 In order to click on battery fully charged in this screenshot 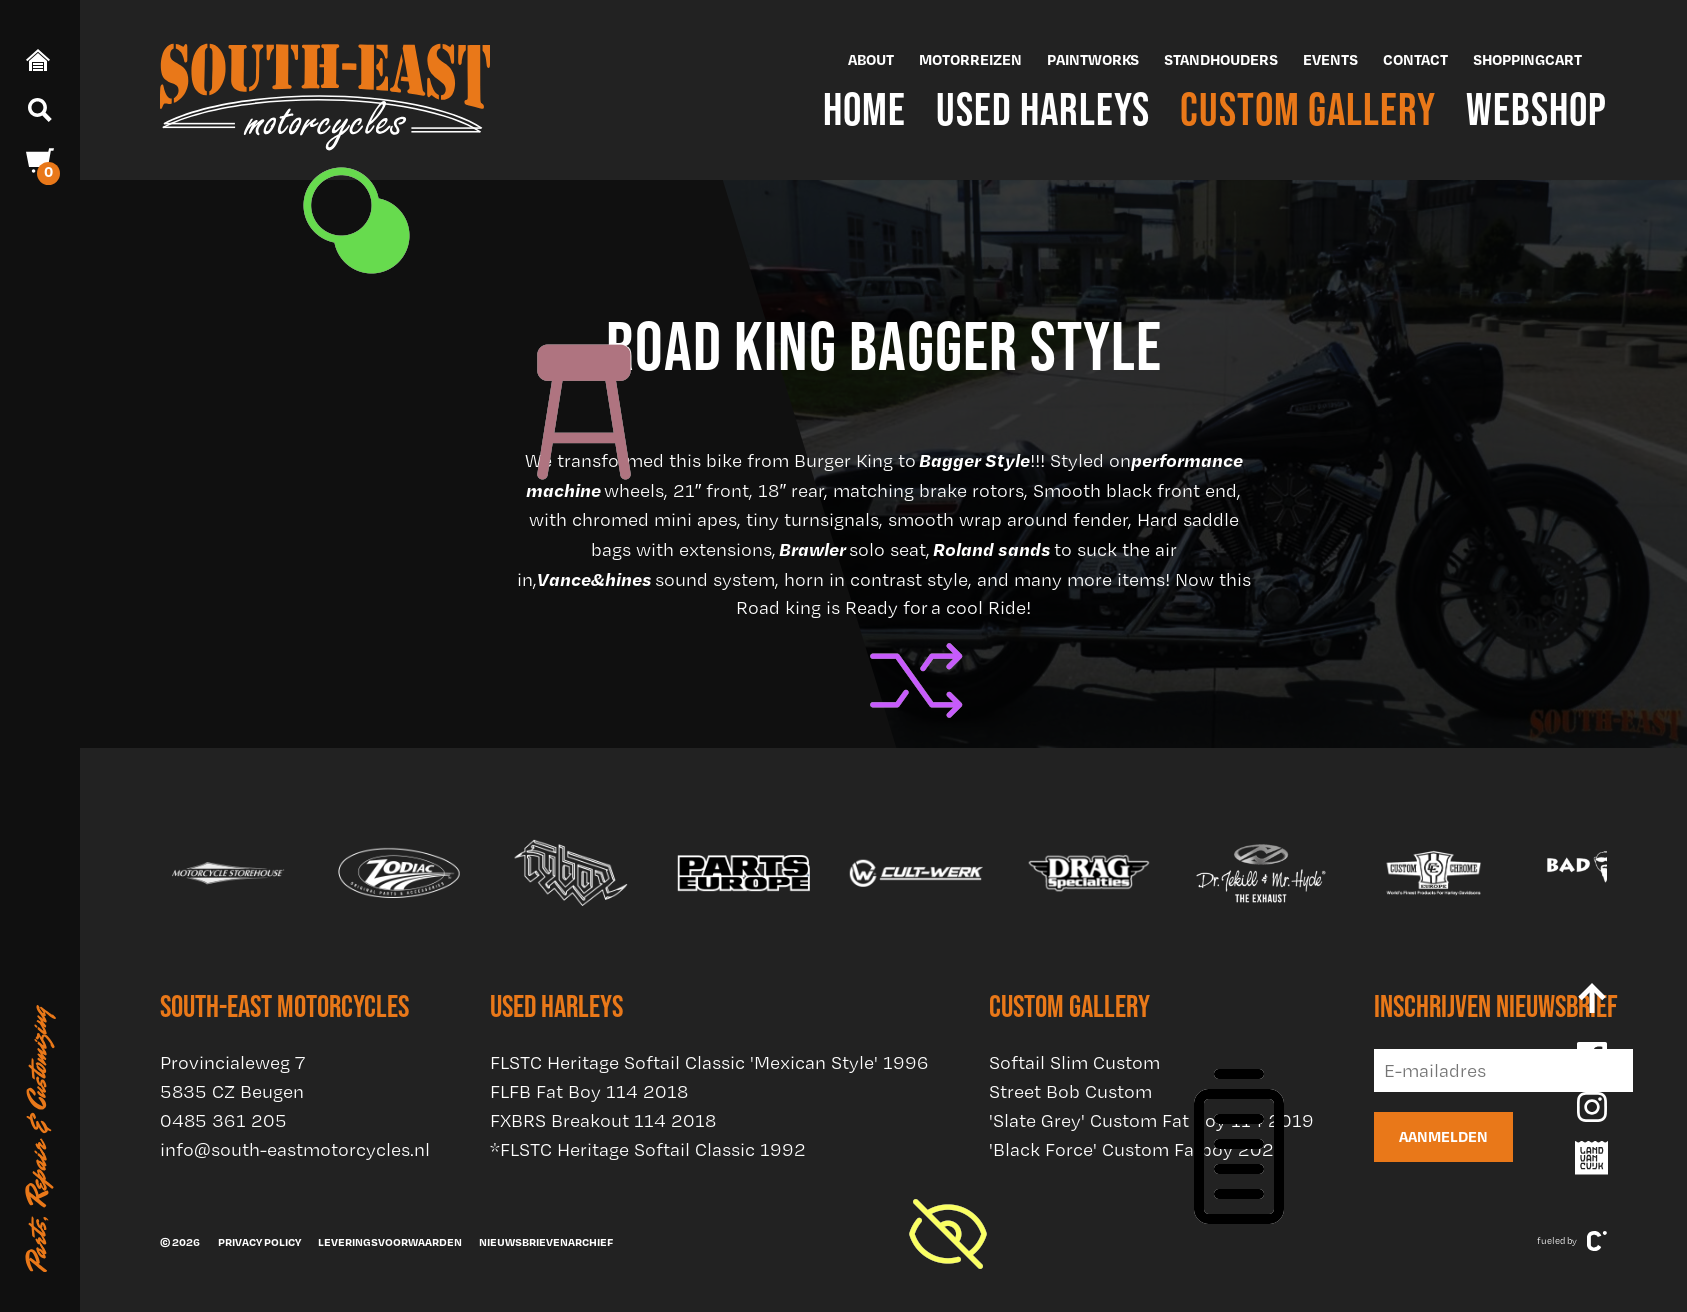, I will do `click(1239, 1149)`.